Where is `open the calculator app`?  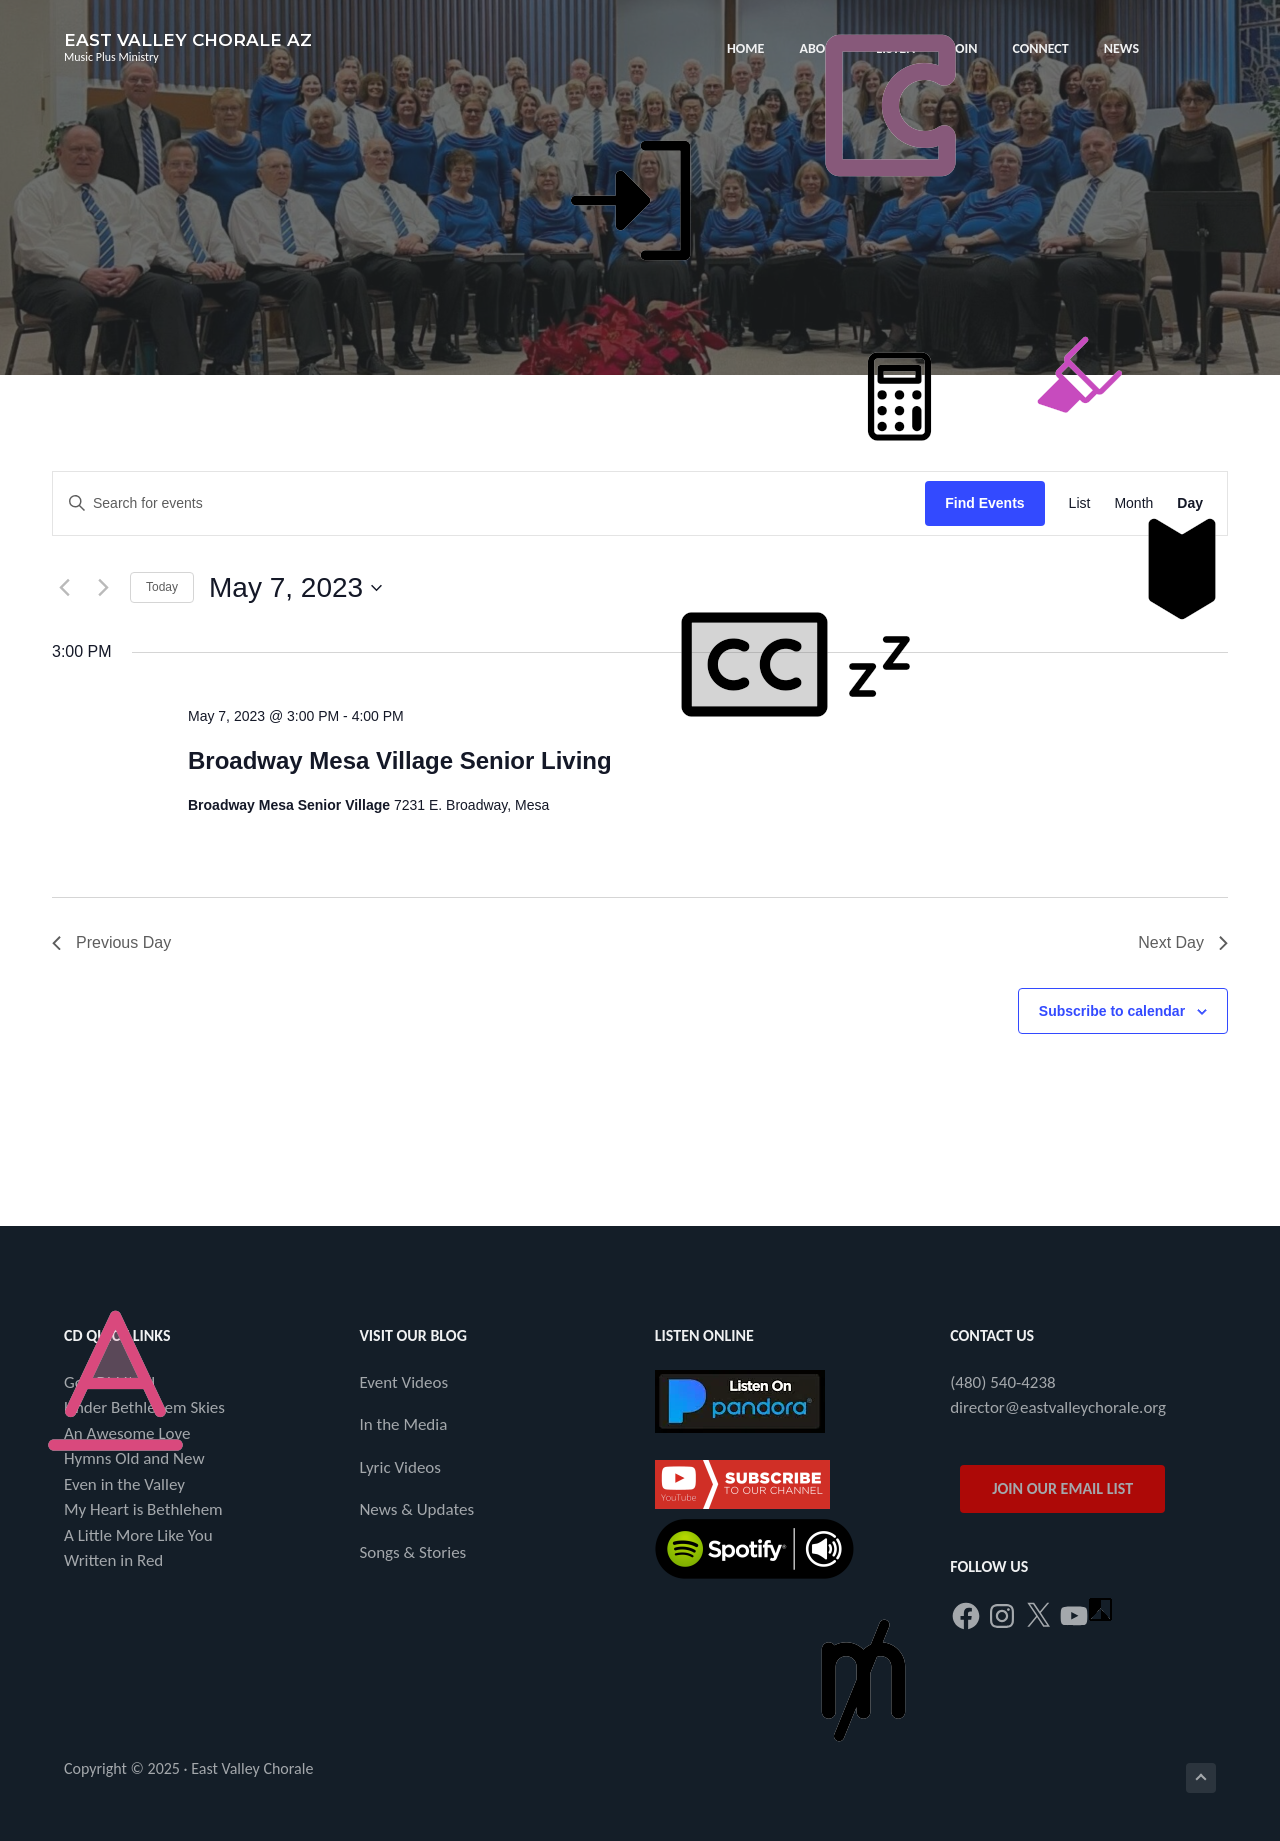
open the calculator app is located at coordinates (899, 396).